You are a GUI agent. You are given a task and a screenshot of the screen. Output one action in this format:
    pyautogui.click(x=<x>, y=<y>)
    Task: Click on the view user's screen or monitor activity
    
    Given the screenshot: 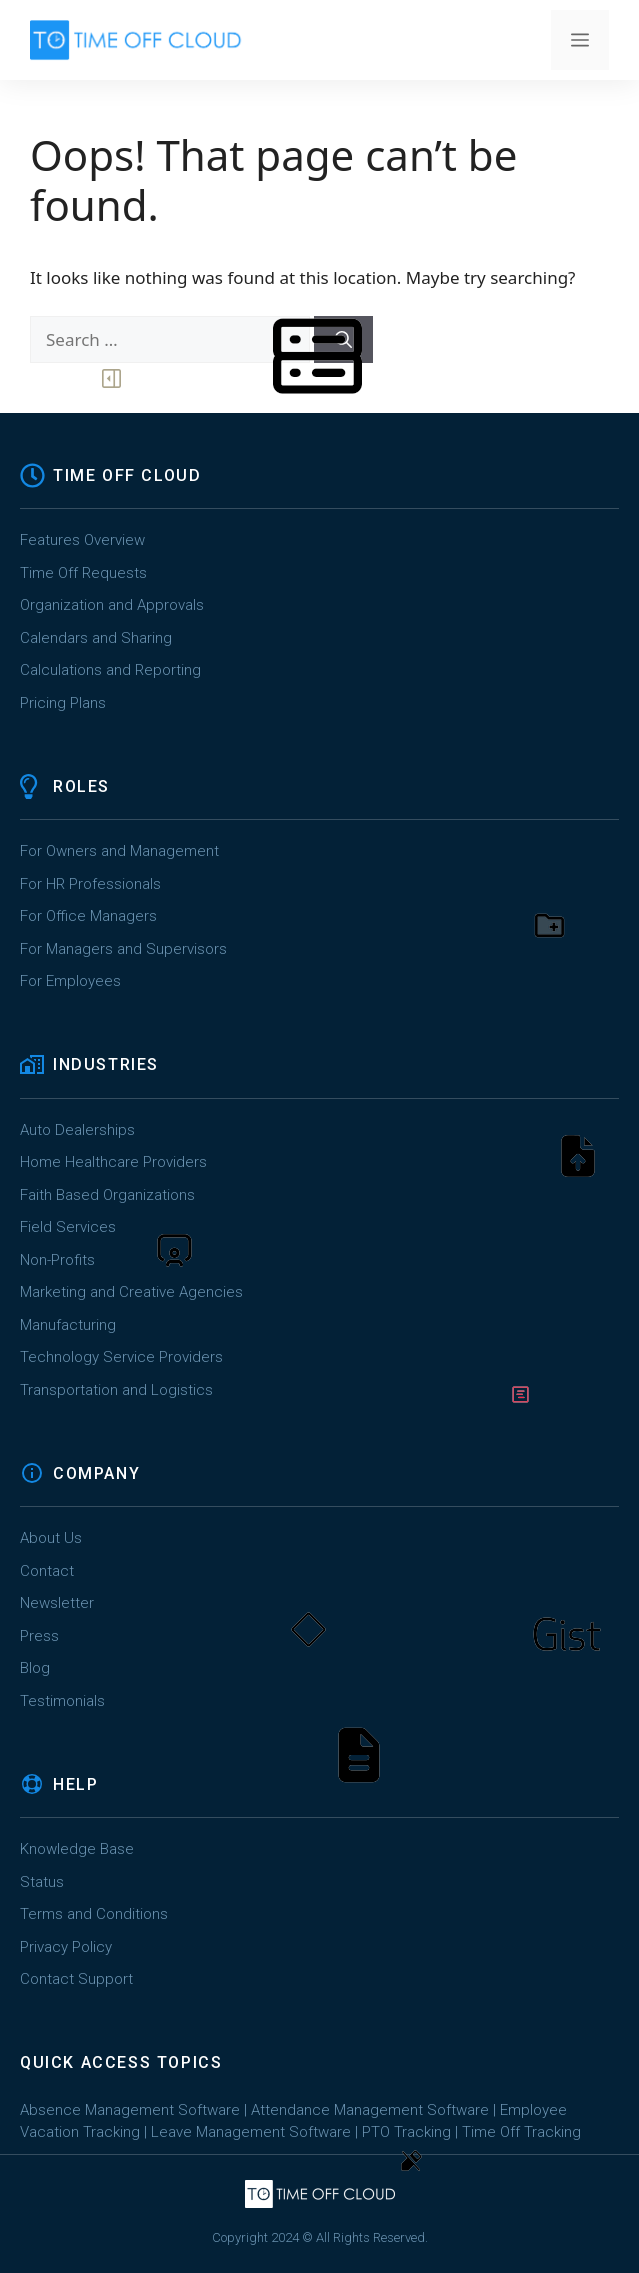 What is the action you would take?
    pyautogui.click(x=174, y=1249)
    